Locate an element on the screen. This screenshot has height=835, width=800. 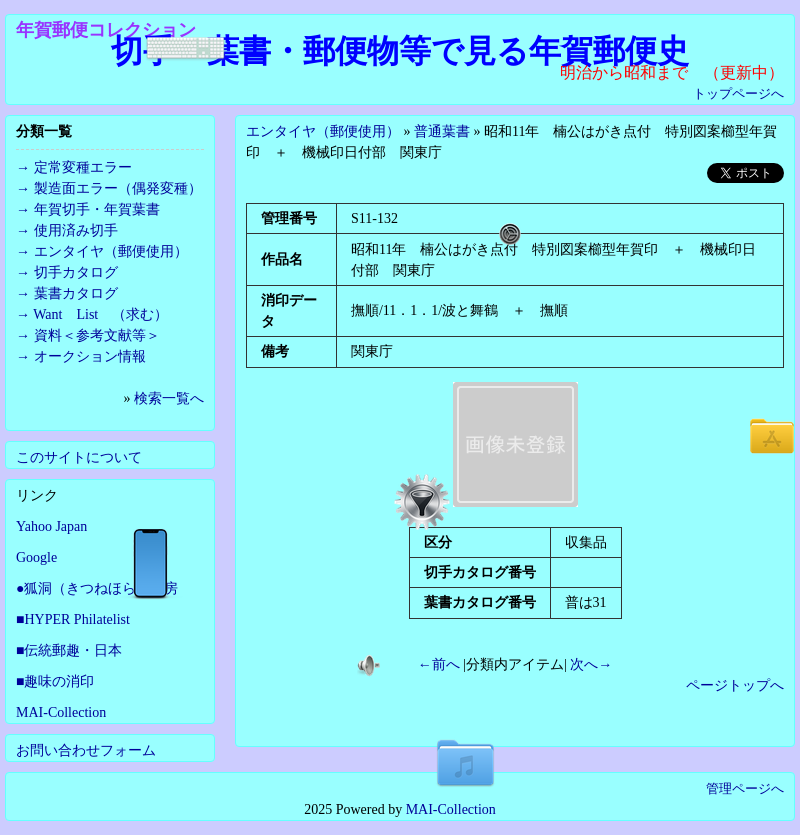
open templates folder is located at coordinates (772, 436).